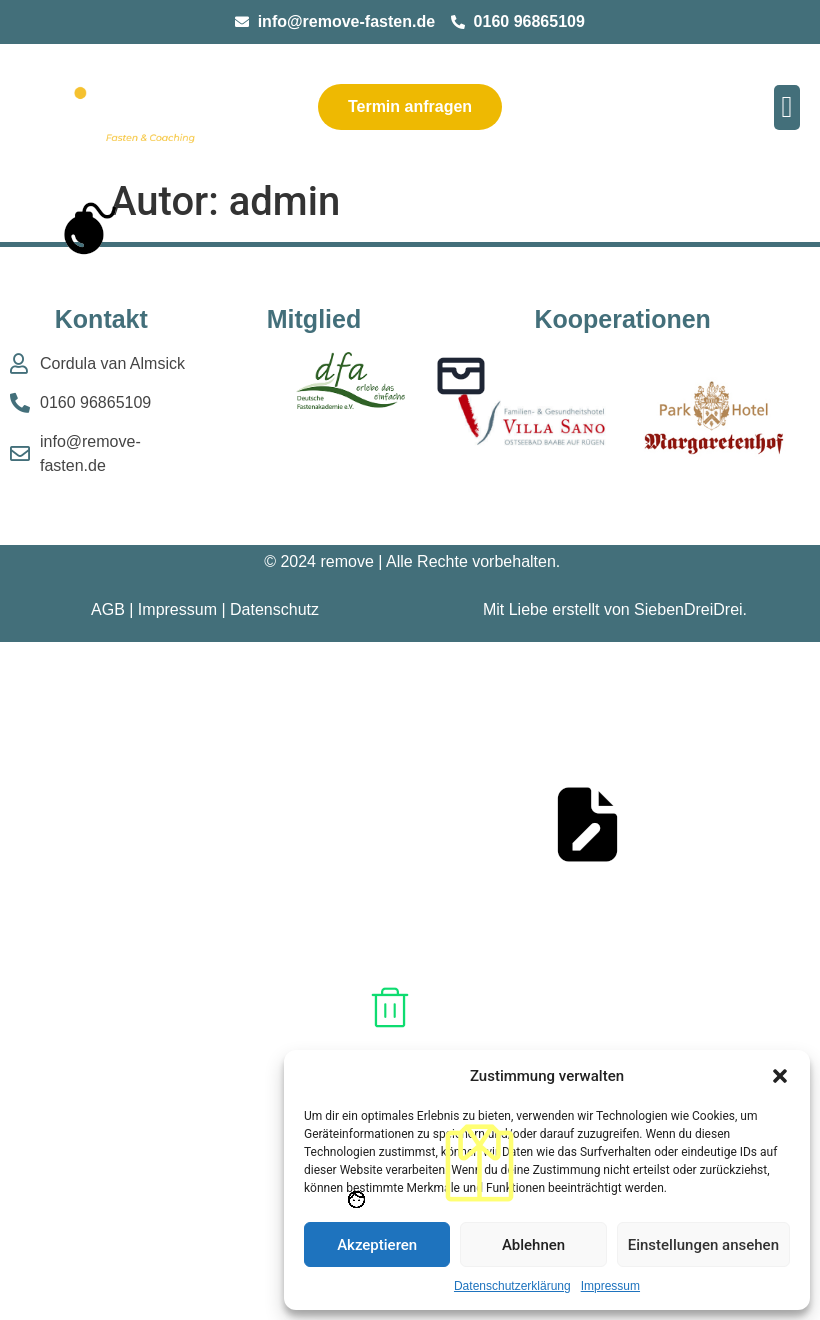 This screenshot has width=820, height=1320. Describe the element at coordinates (390, 1009) in the screenshot. I see `delete selected item` at that location.